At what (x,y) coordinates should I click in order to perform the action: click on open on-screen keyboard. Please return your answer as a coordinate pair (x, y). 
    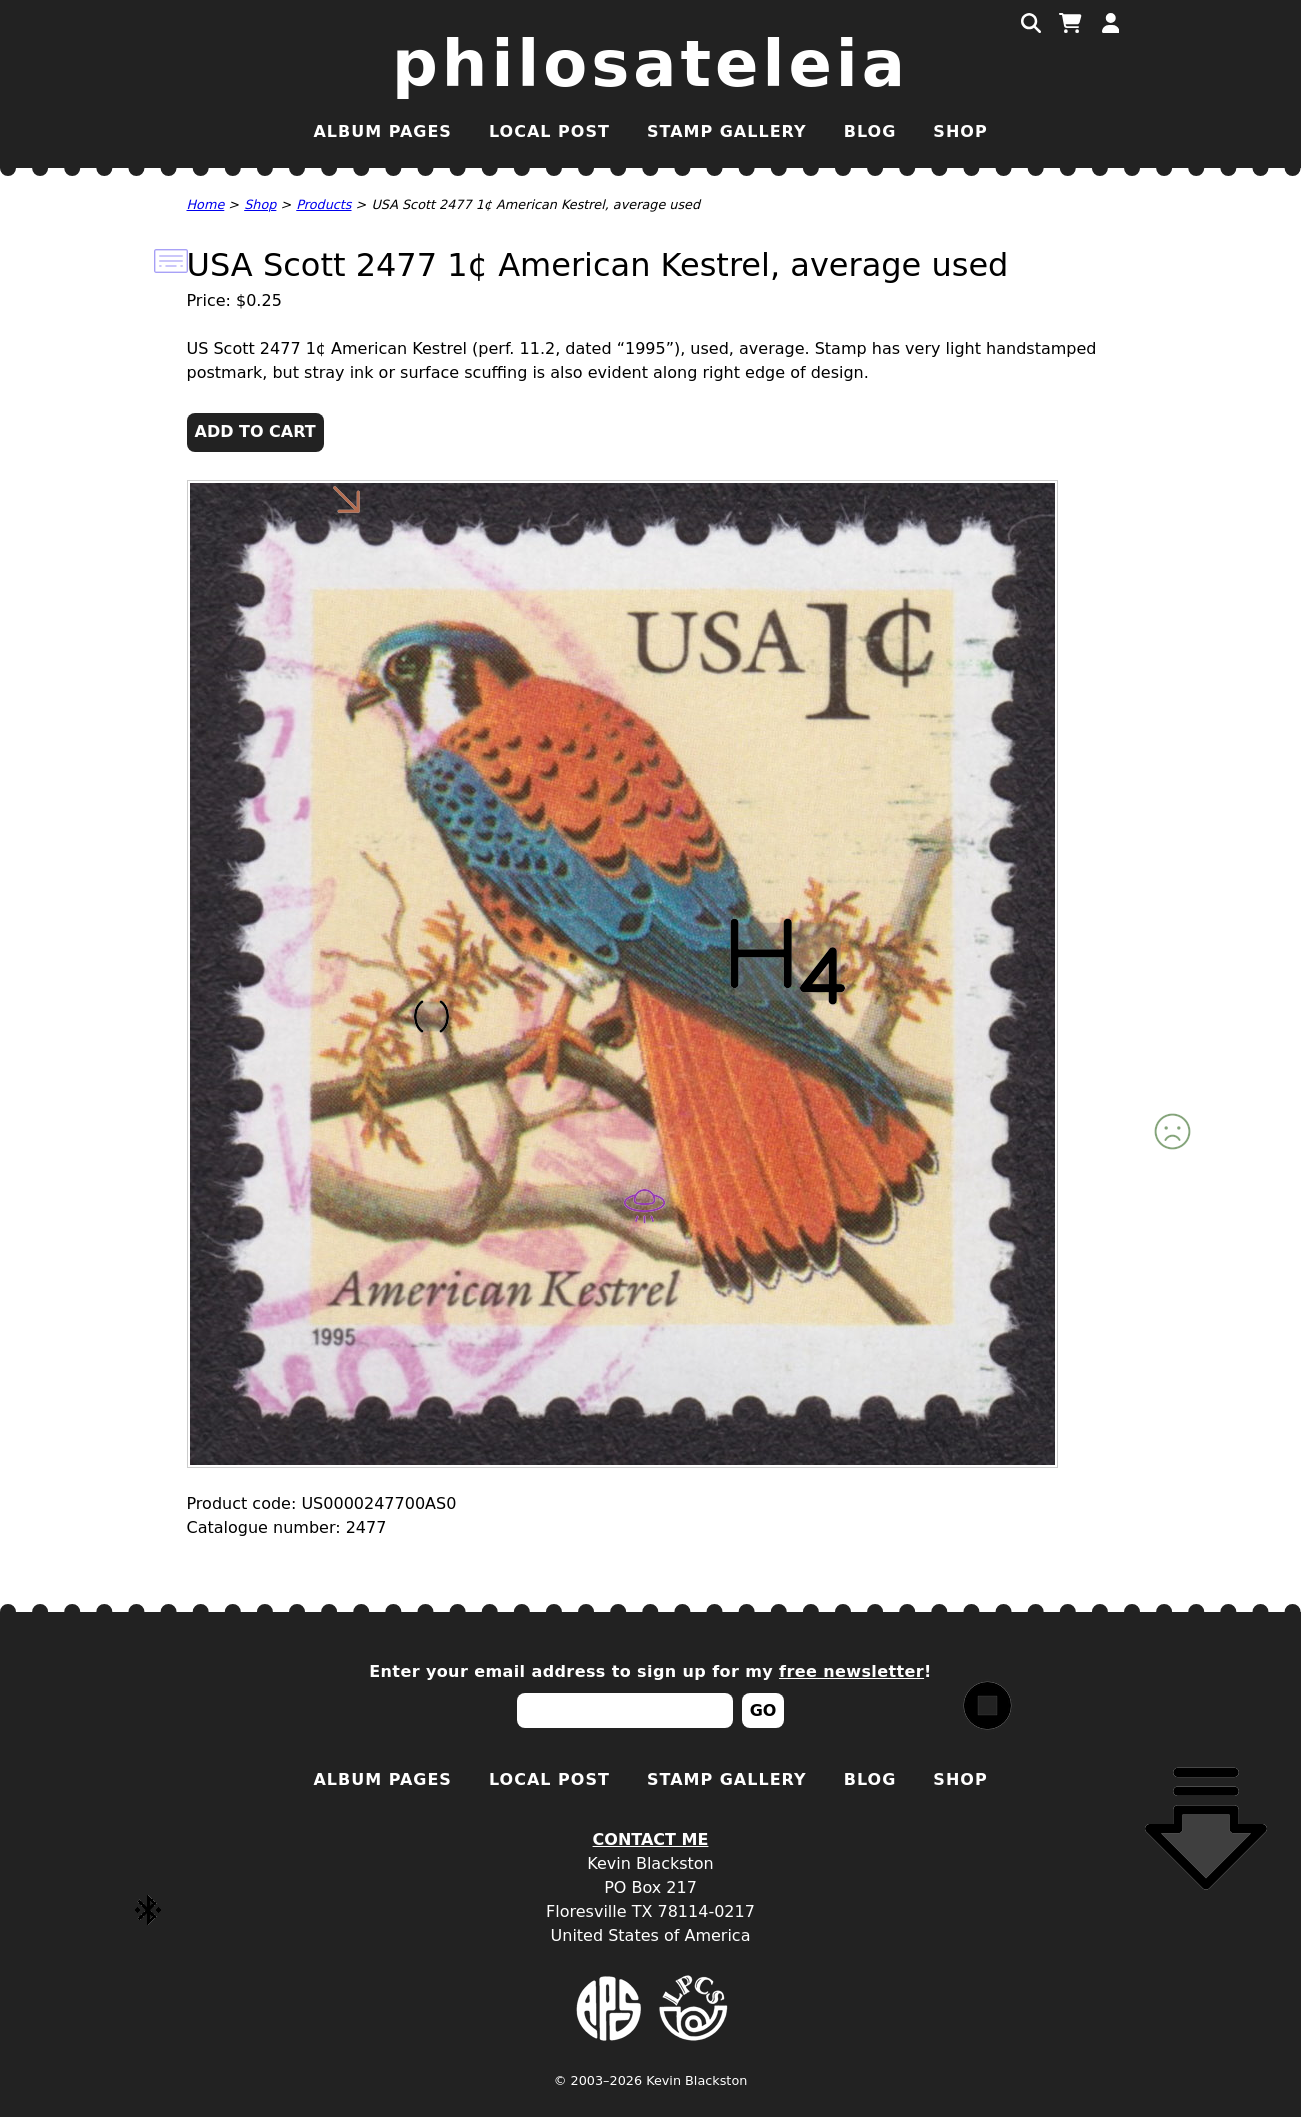
    Looking at the image, I should click on (171, 261).